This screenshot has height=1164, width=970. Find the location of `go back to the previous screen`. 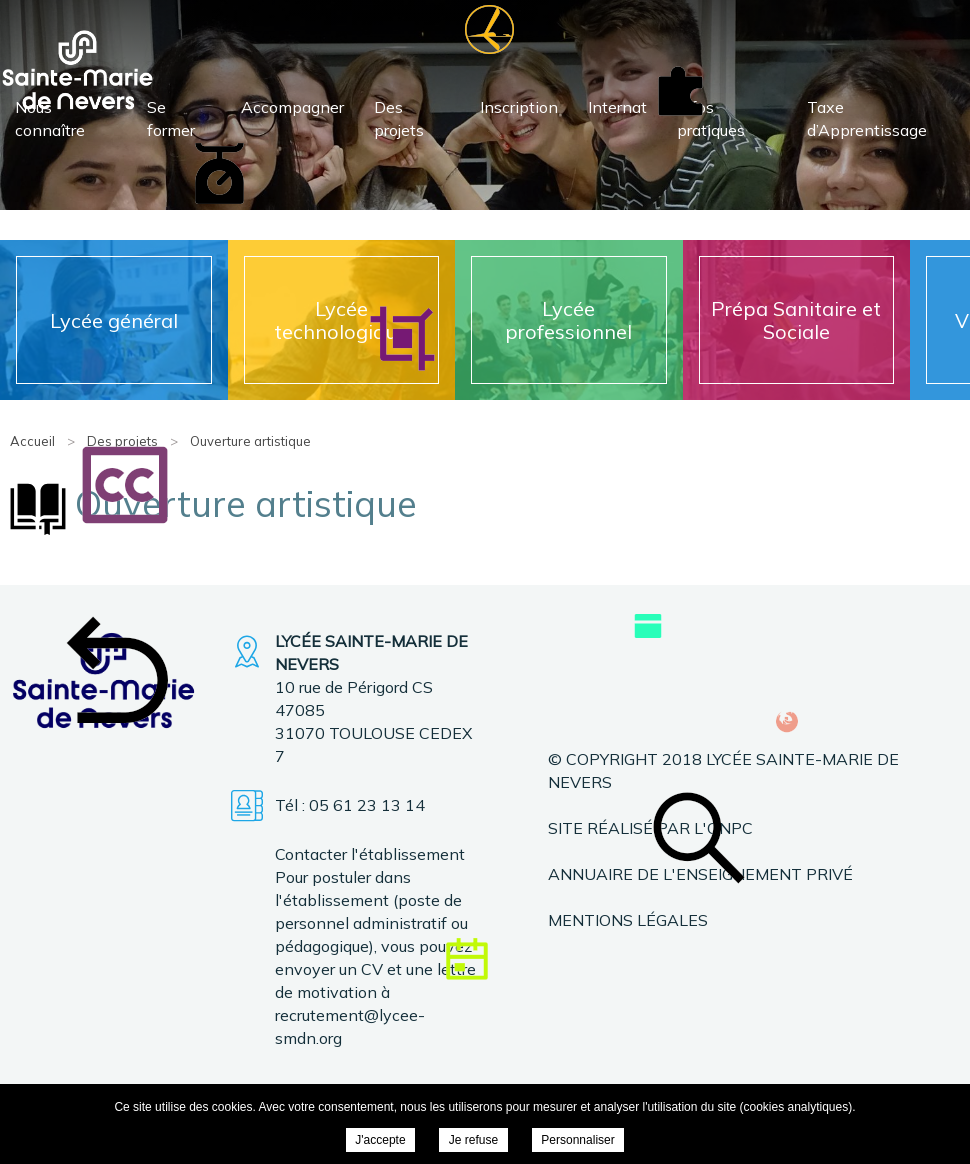

go back to the previous screen is located at coordinates (120, 675).